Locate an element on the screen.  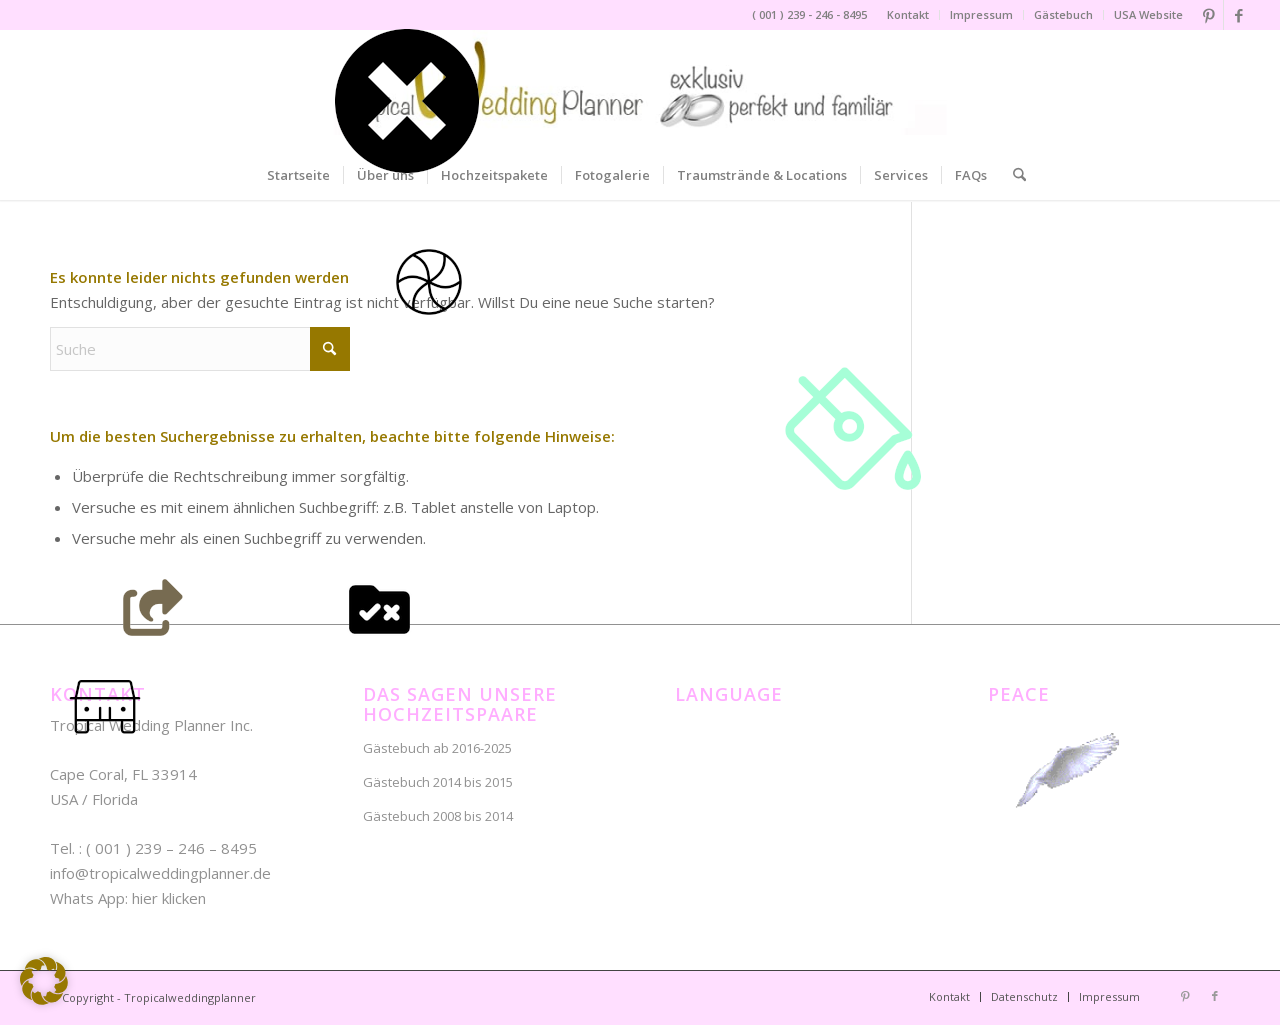
share content to another app or platform is located at coordinates (151, 607).